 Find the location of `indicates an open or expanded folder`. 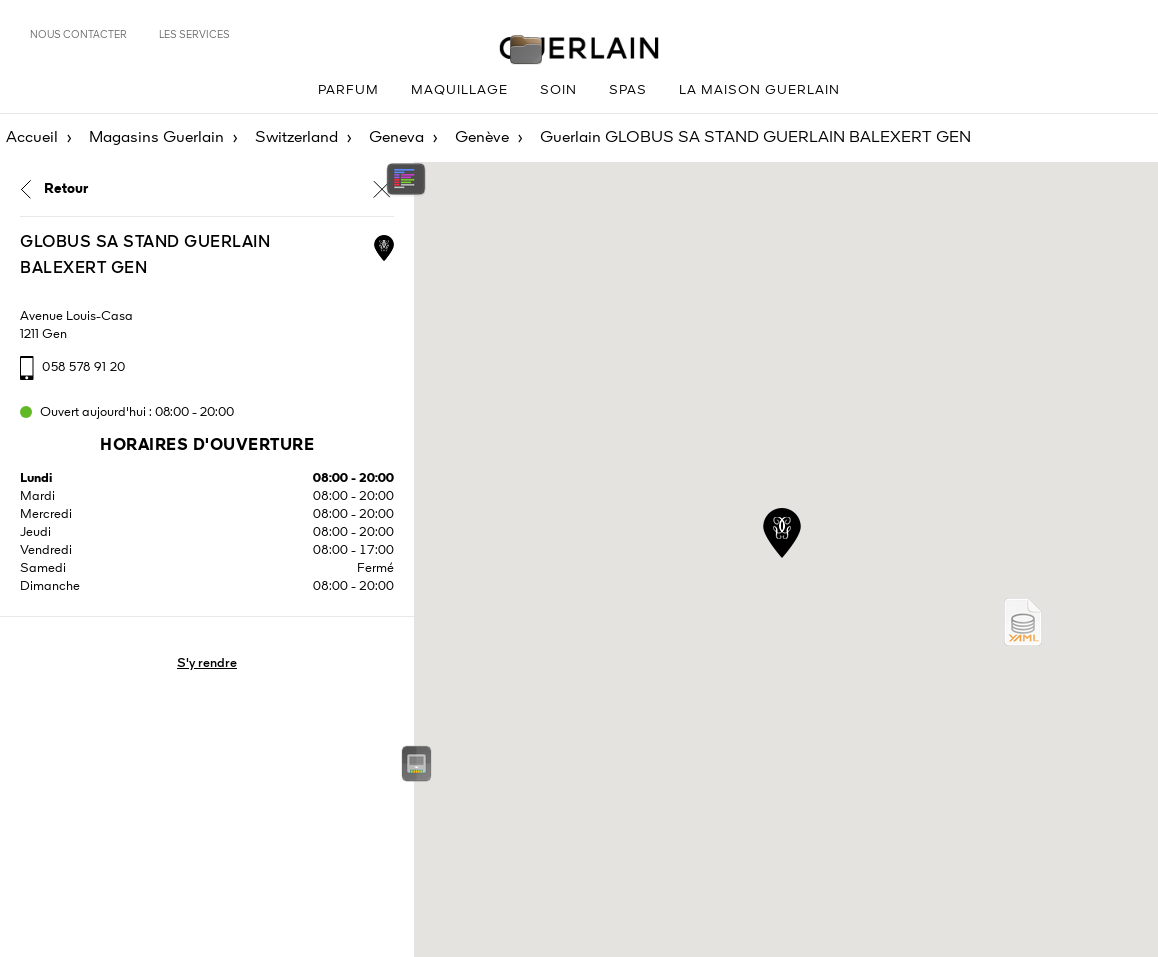

indicates an open or expanded folder is located at coordinates (526, 49).